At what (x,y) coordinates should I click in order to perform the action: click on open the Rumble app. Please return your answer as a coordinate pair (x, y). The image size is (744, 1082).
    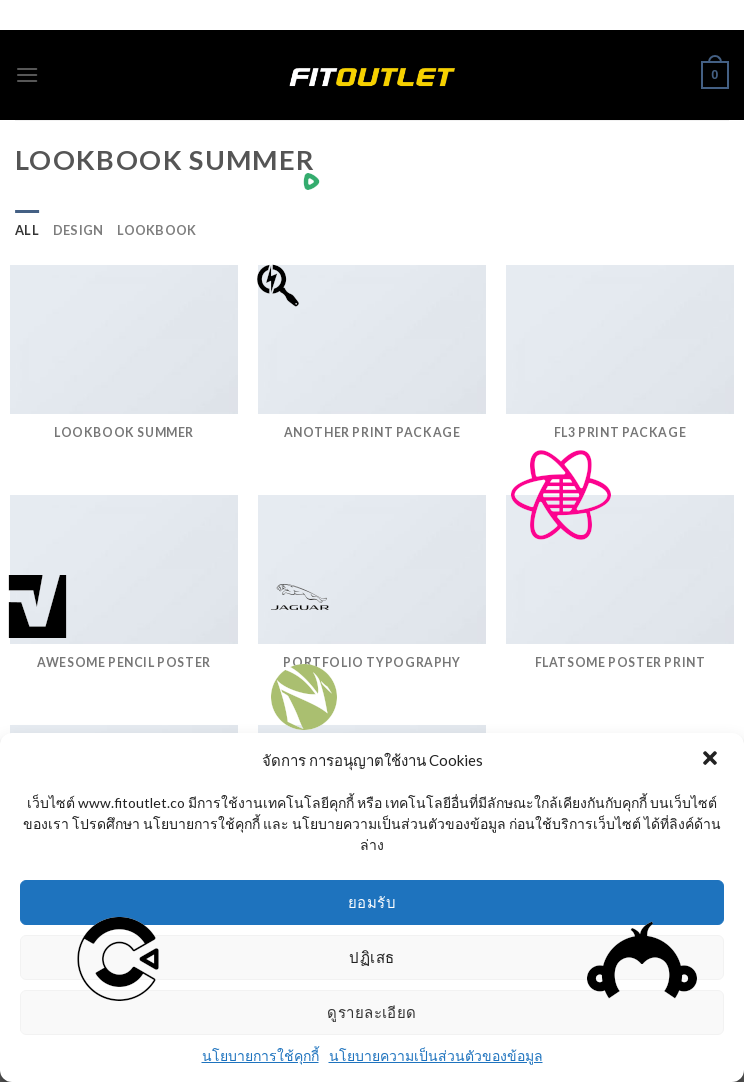
    Looking at the image, I should click on (311, 181).